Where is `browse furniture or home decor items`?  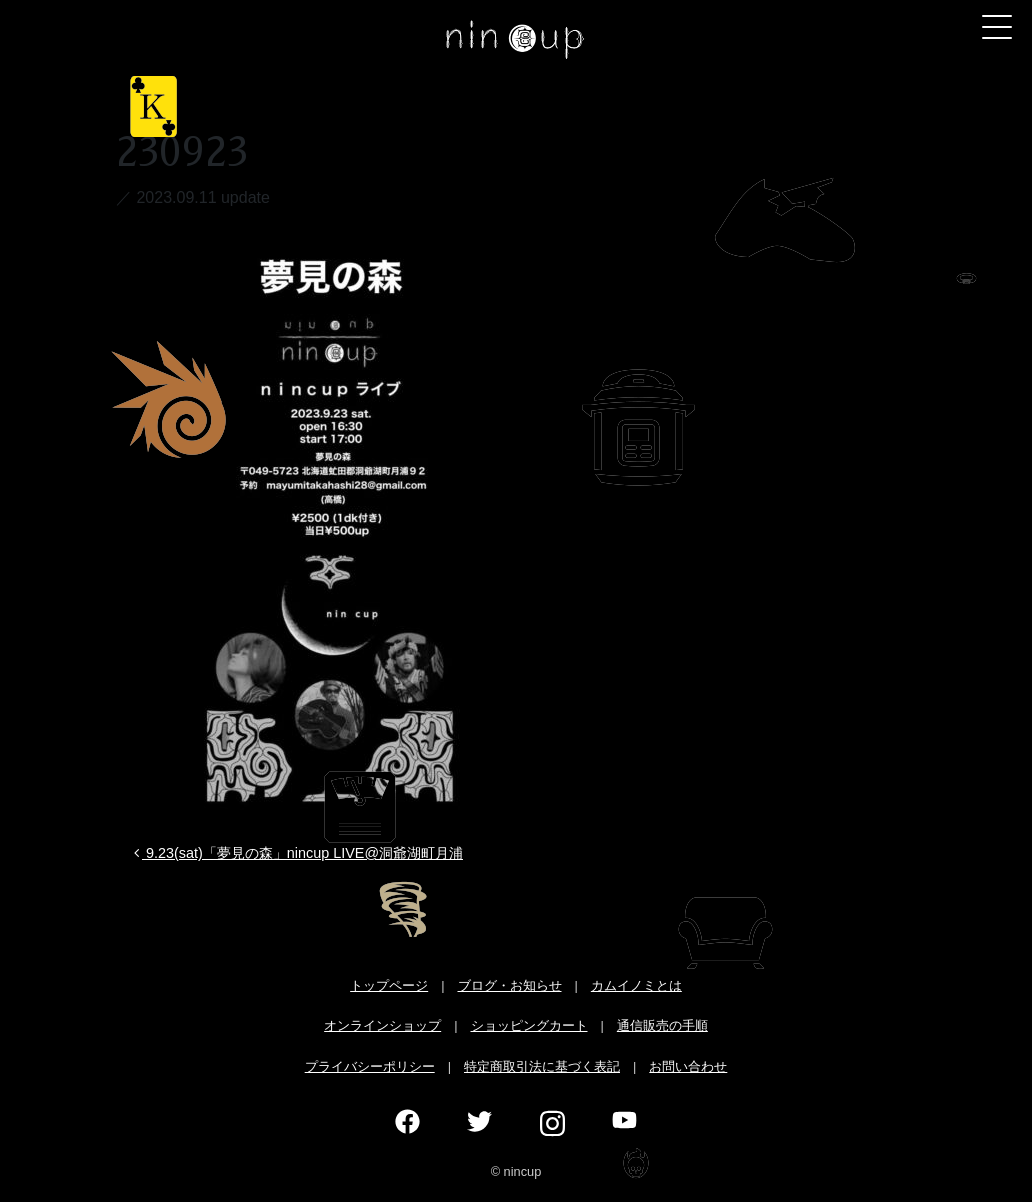 browse furniture or home decor items is located at coordinates (725, 933).